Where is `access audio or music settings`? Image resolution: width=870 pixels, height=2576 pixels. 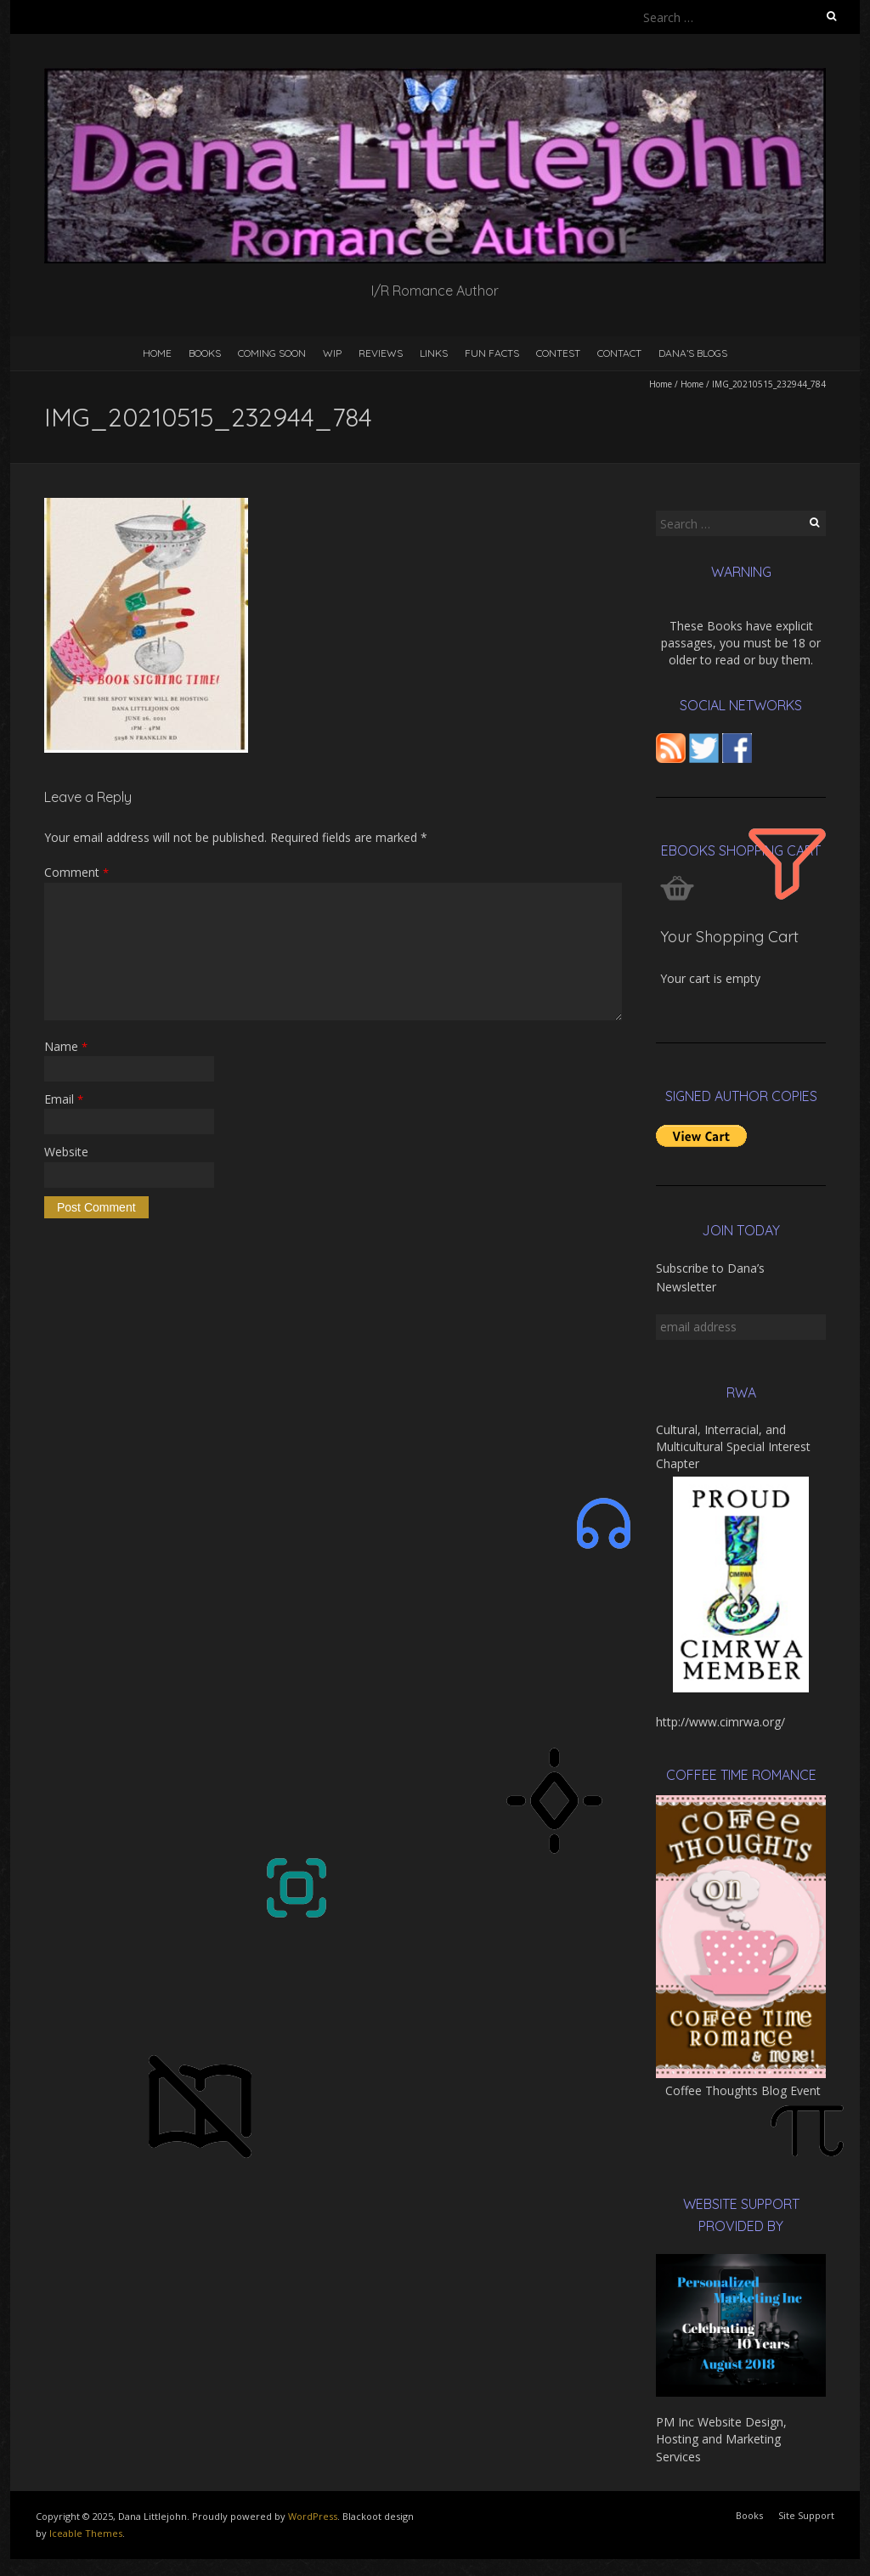
access audio or music settings is located at coordinates (603, 1524).